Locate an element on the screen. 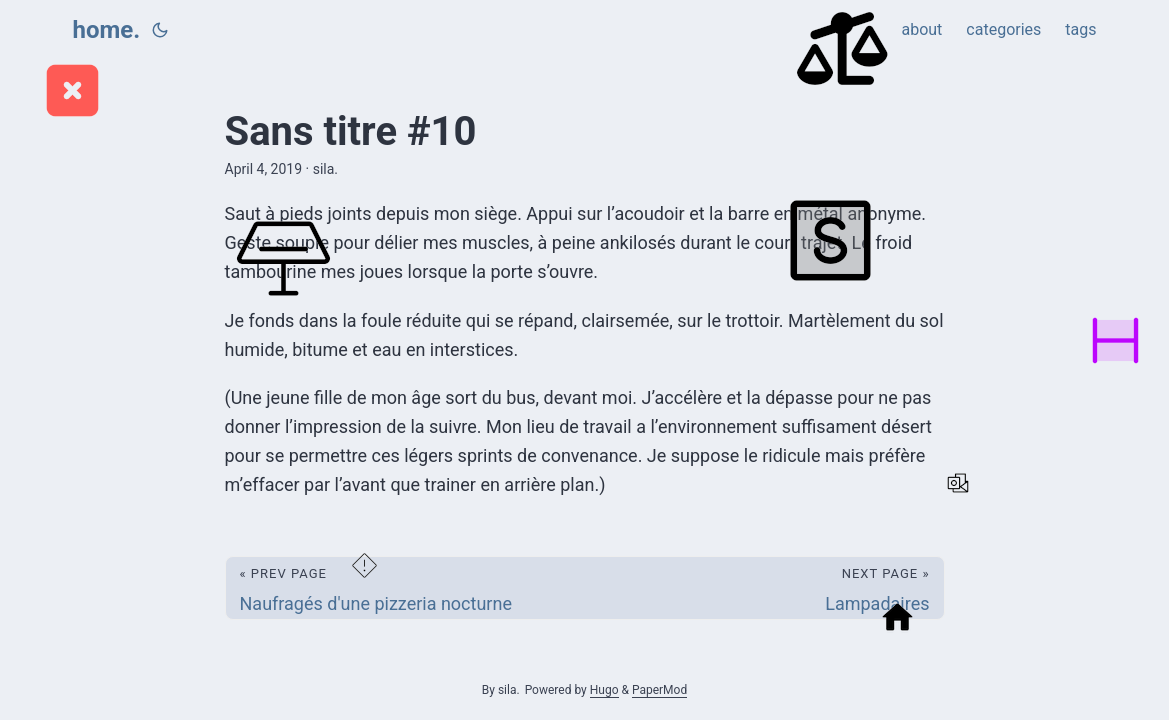 The image size is (1169, 720). close or dismiss a modal window is located at coordinates (72, 90).